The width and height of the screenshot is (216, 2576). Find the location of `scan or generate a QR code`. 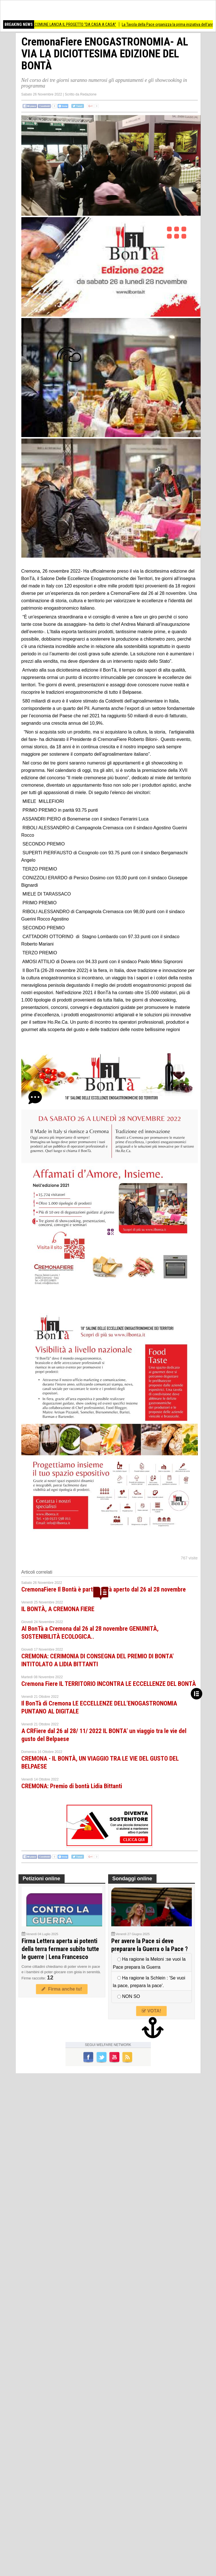

scan or generate a QR code is located at coordinates (110, 1232).